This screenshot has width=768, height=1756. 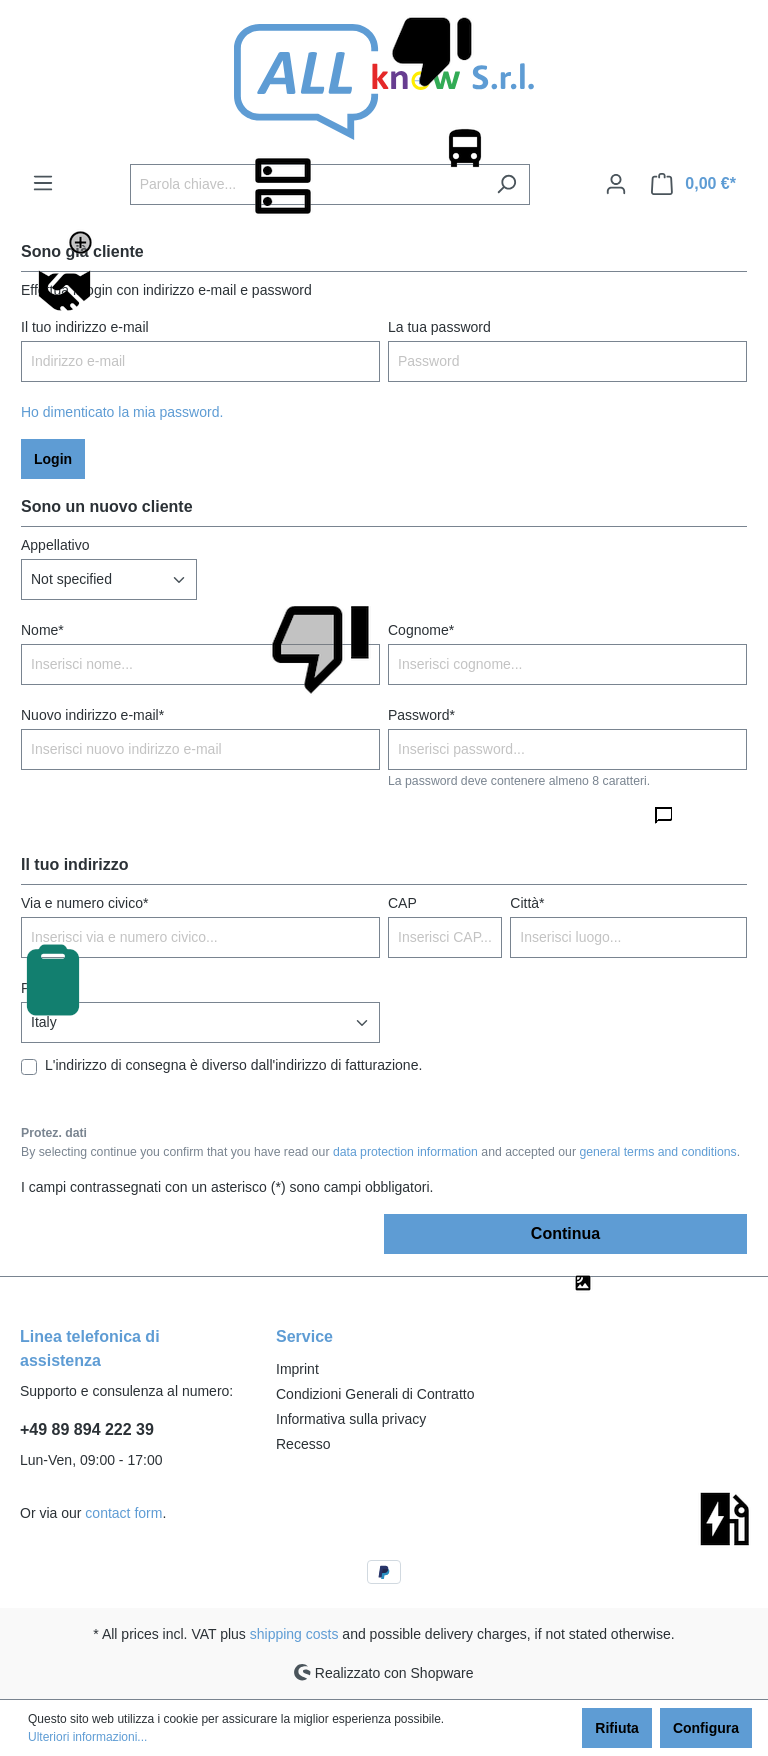 What do you see at coordinates (432, 49) in the screenshot?
I see `dislike or downvote content` at bounding box center [432, 49].